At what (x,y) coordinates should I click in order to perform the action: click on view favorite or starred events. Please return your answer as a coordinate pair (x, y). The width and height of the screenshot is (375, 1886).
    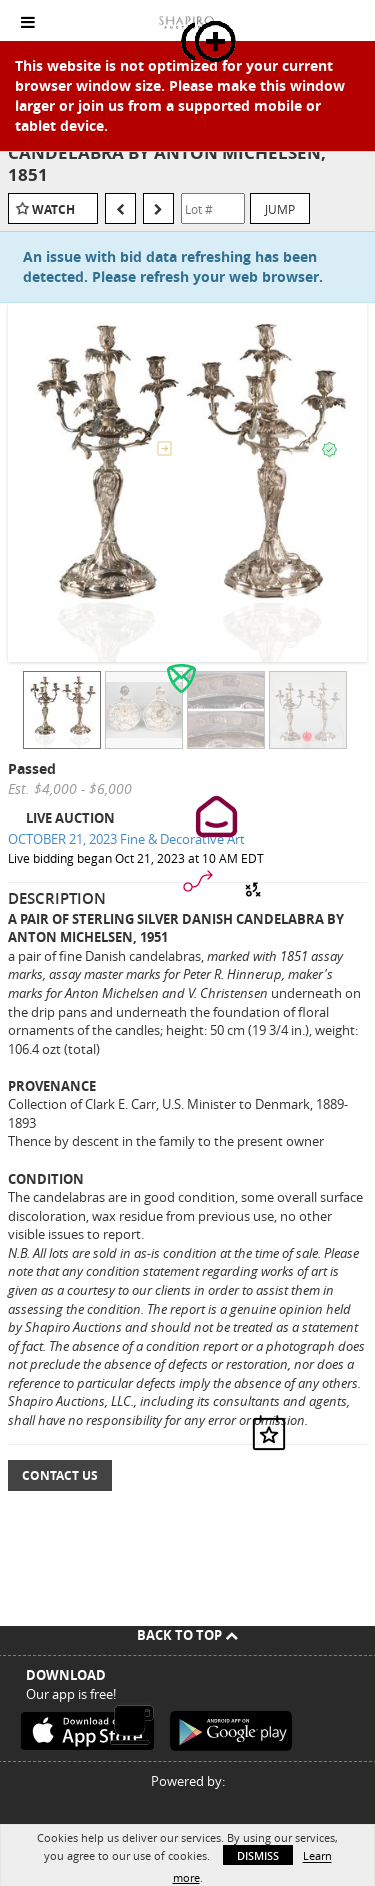
    Looking at the image, I should click on (269, 1434).